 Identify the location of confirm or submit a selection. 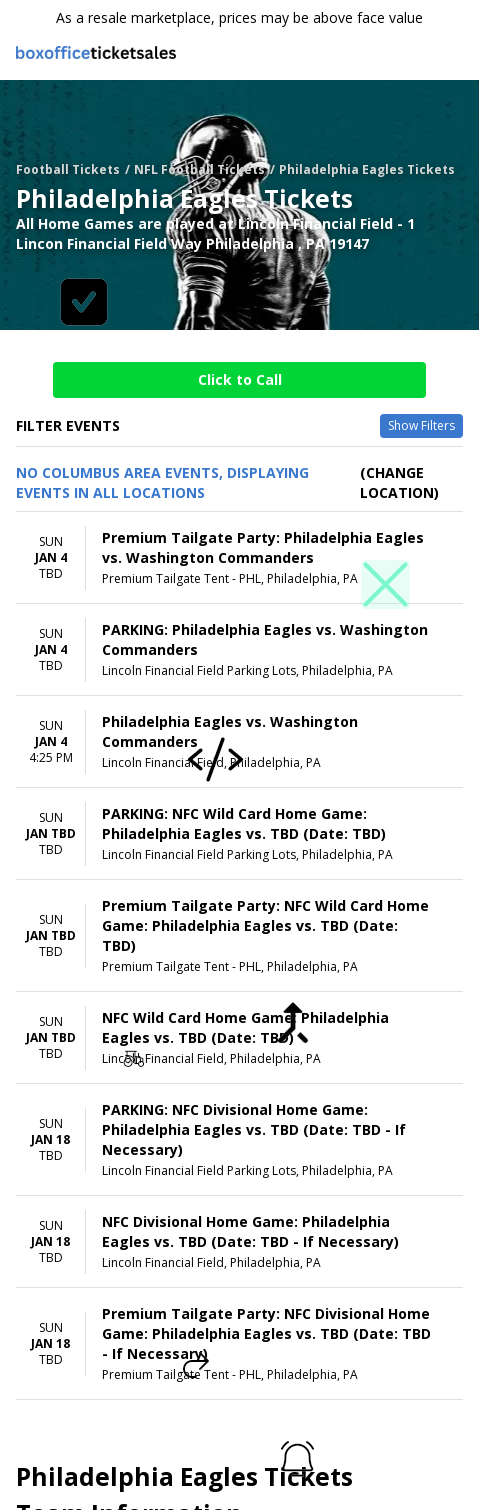
(84, 302).